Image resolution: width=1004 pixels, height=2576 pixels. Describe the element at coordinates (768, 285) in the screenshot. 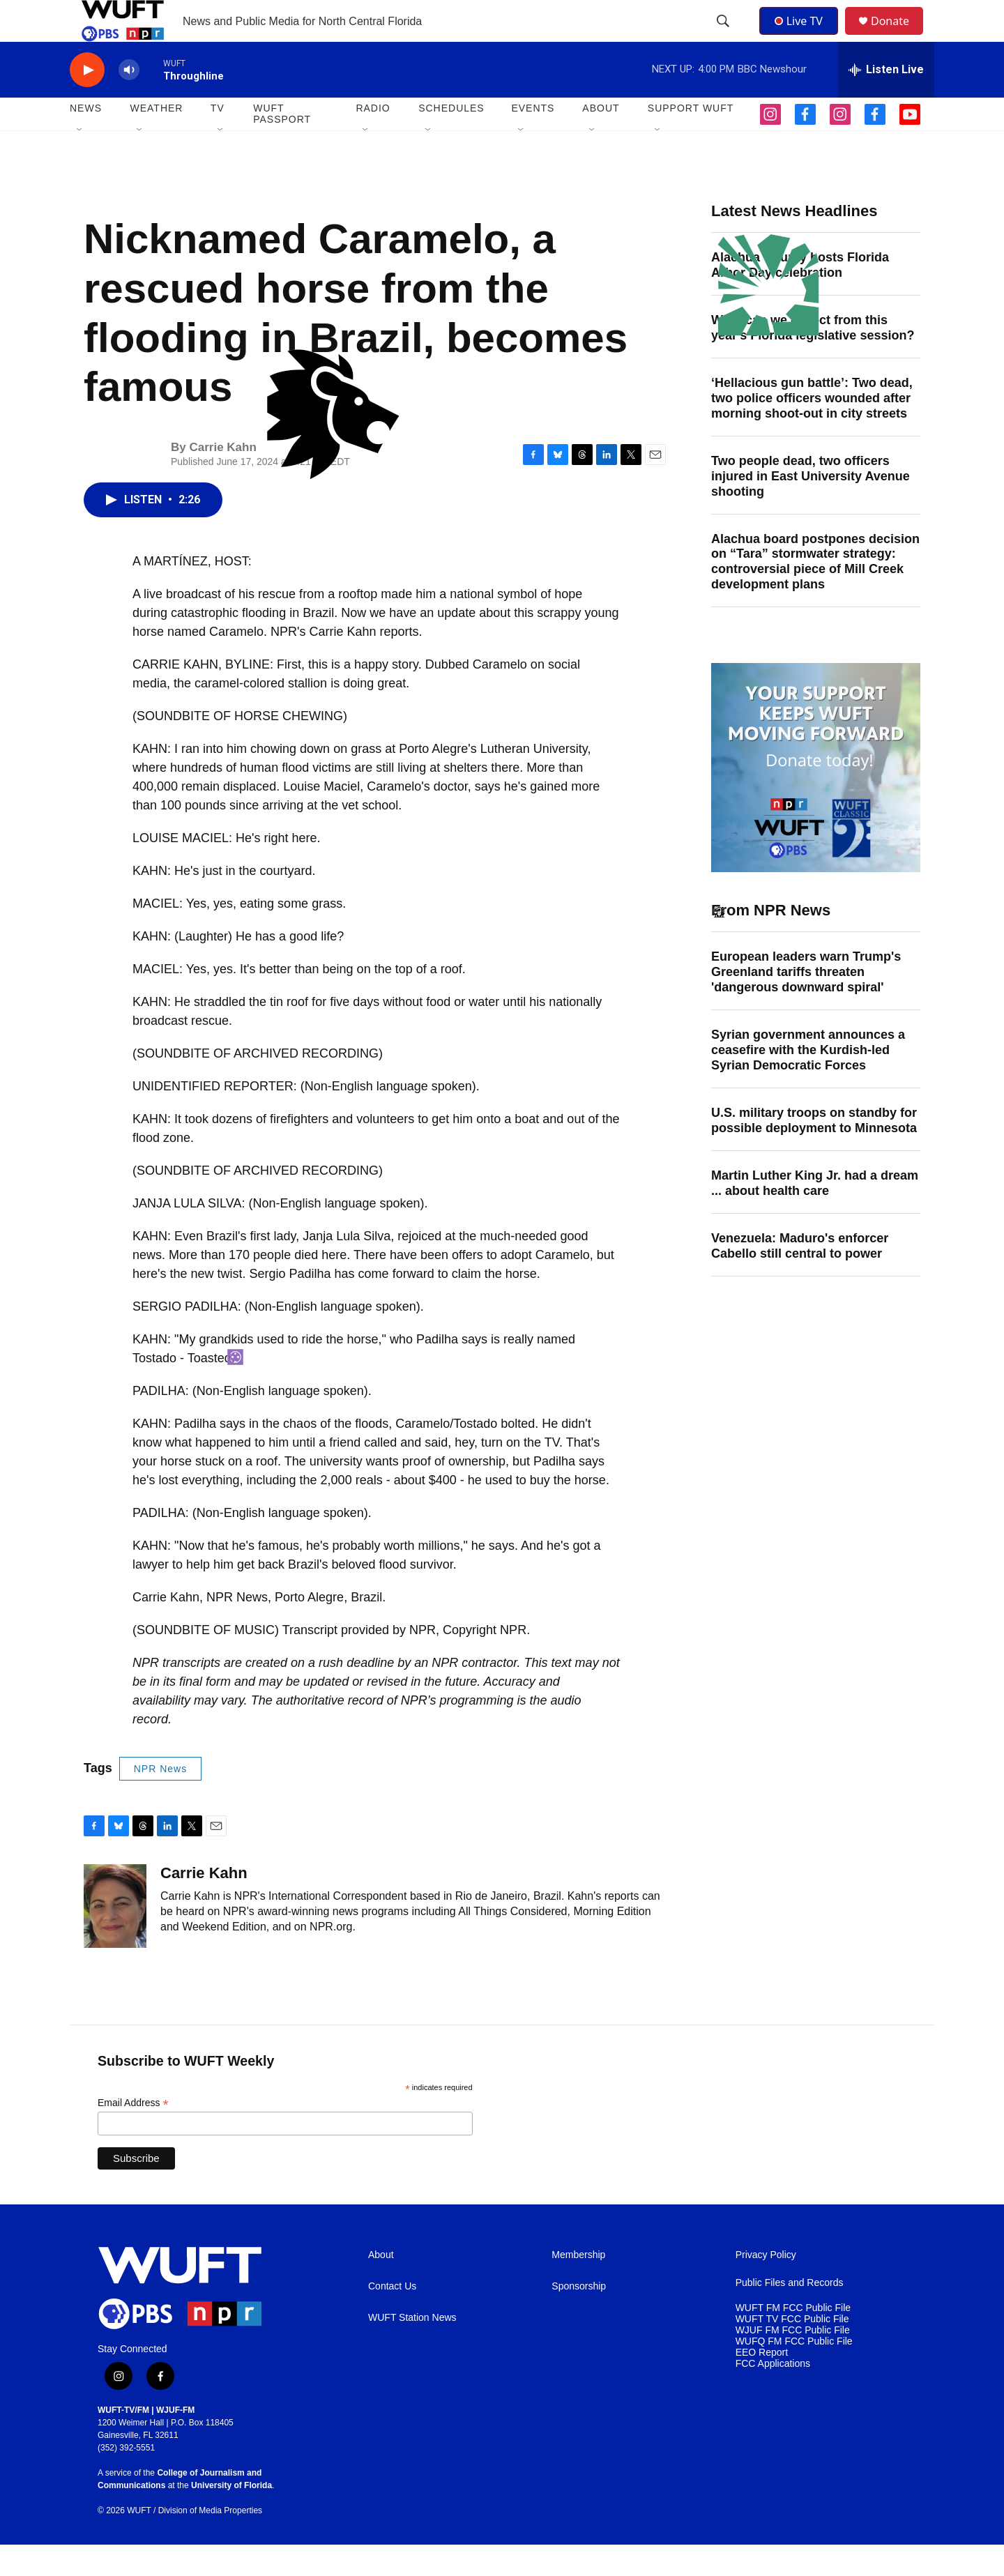

I see `indicates a powerful attack or ground-smashing ability` at that location.